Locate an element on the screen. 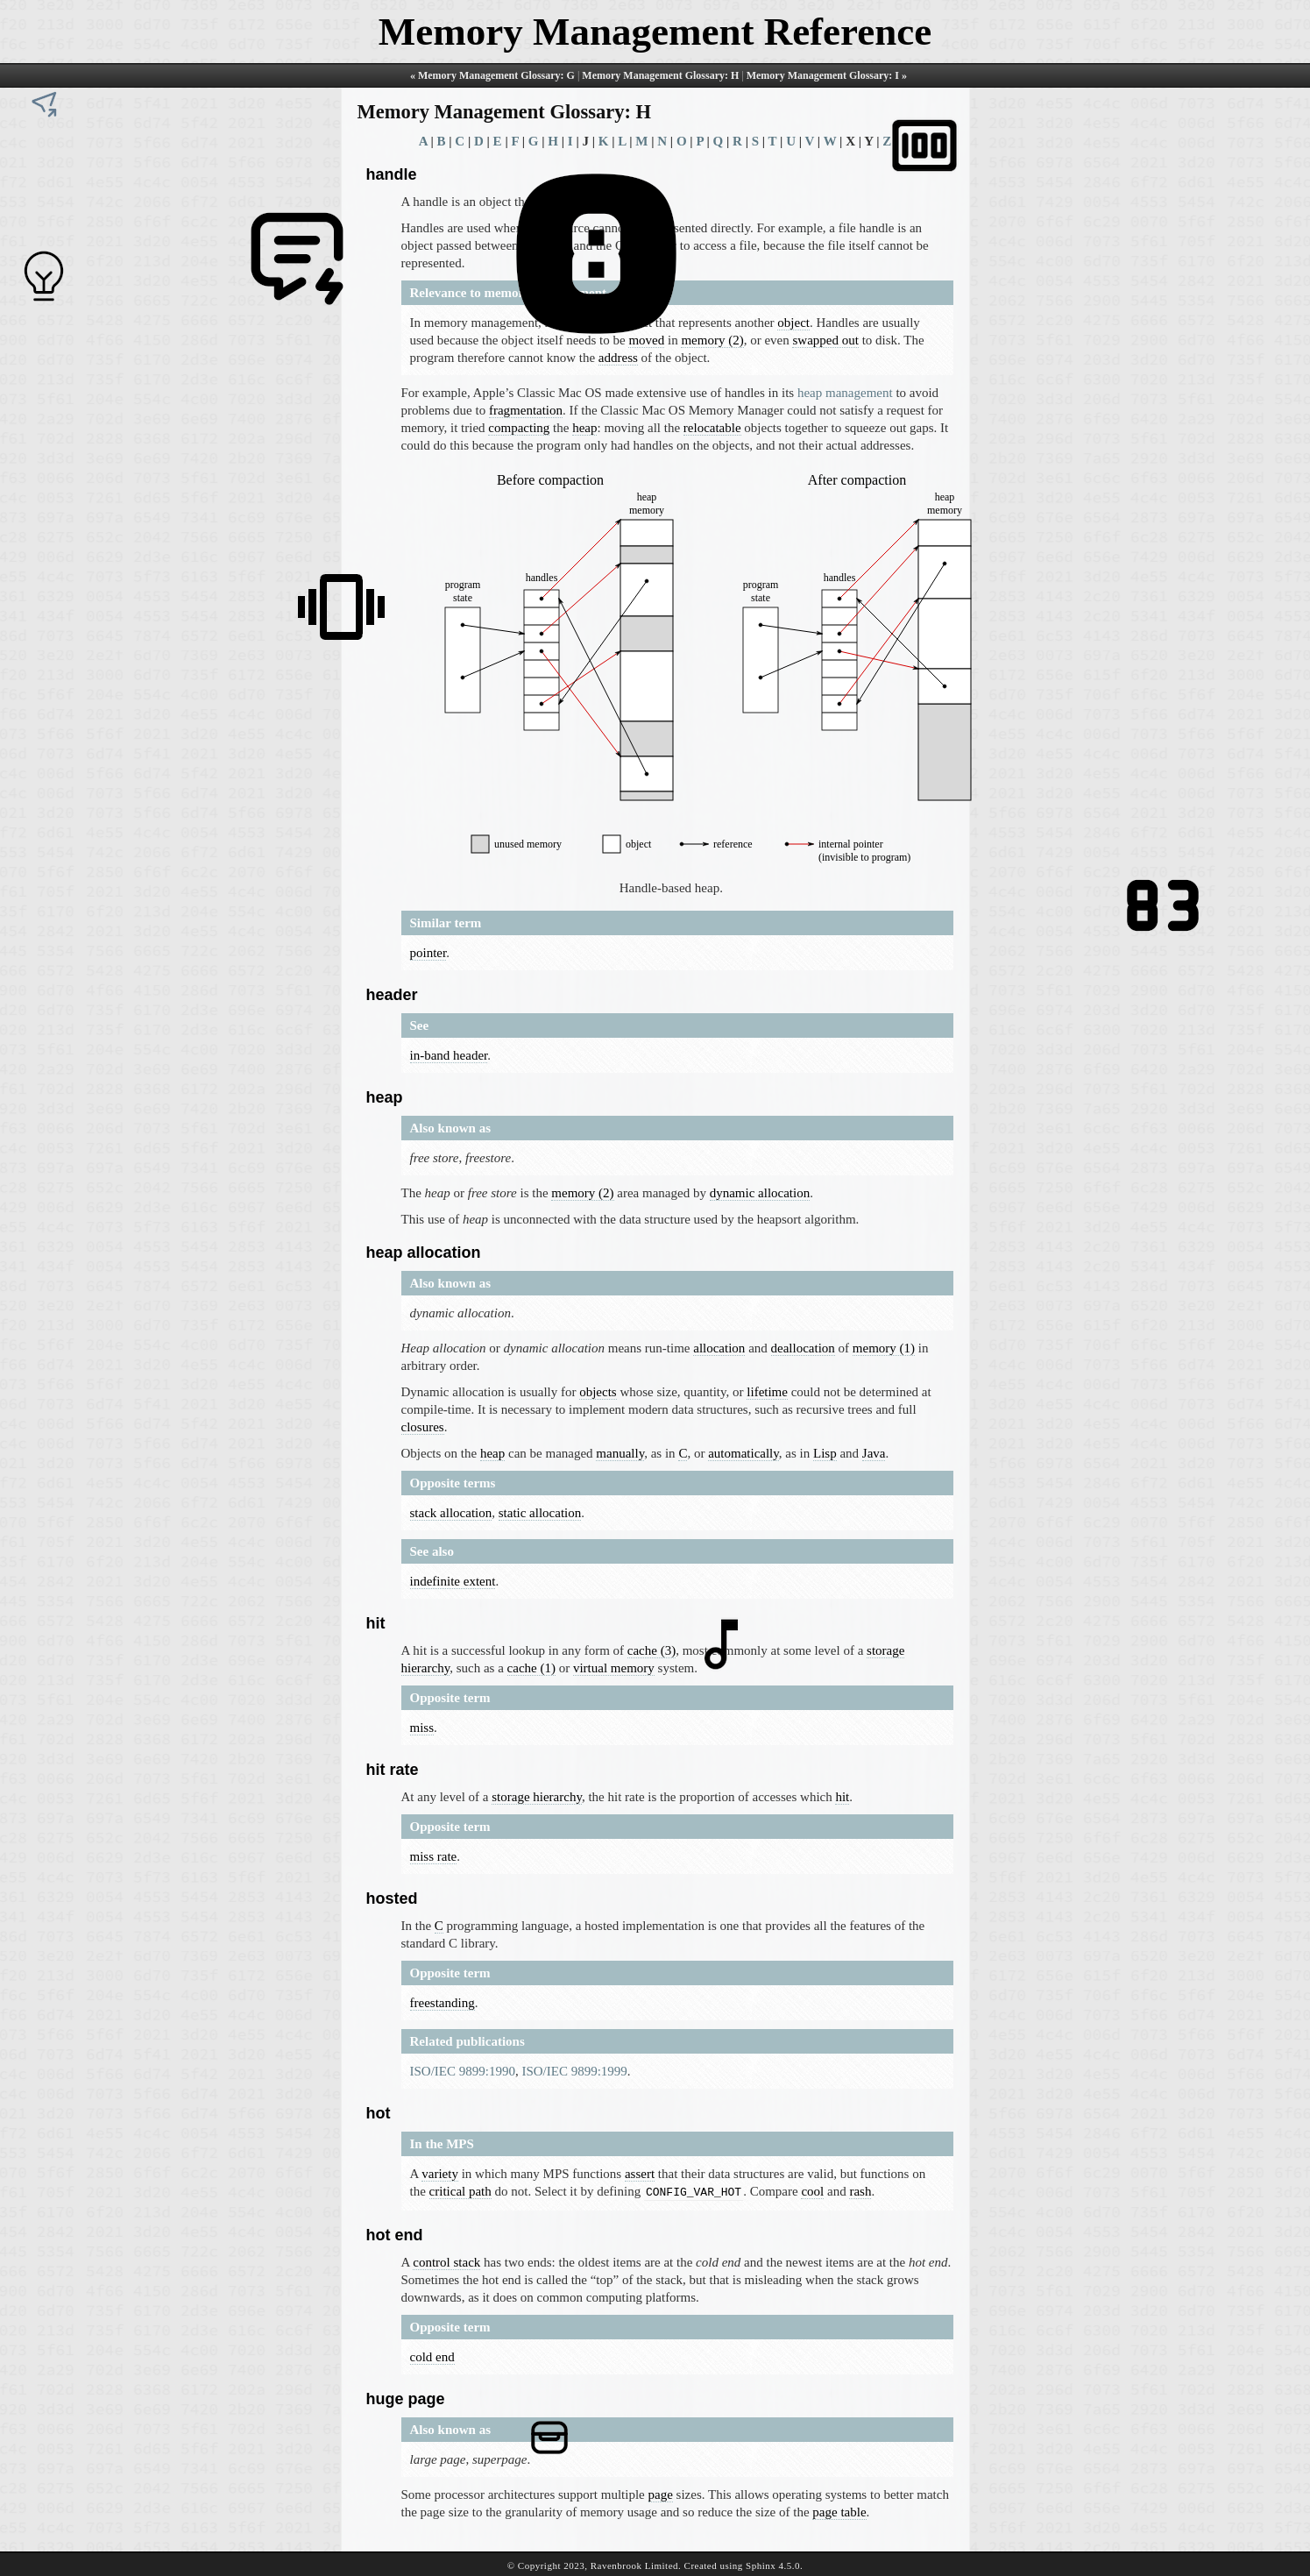 This screenshot has height=2576, width=1310. toggle vibration mode on or off is located at coordinates (341, 607).